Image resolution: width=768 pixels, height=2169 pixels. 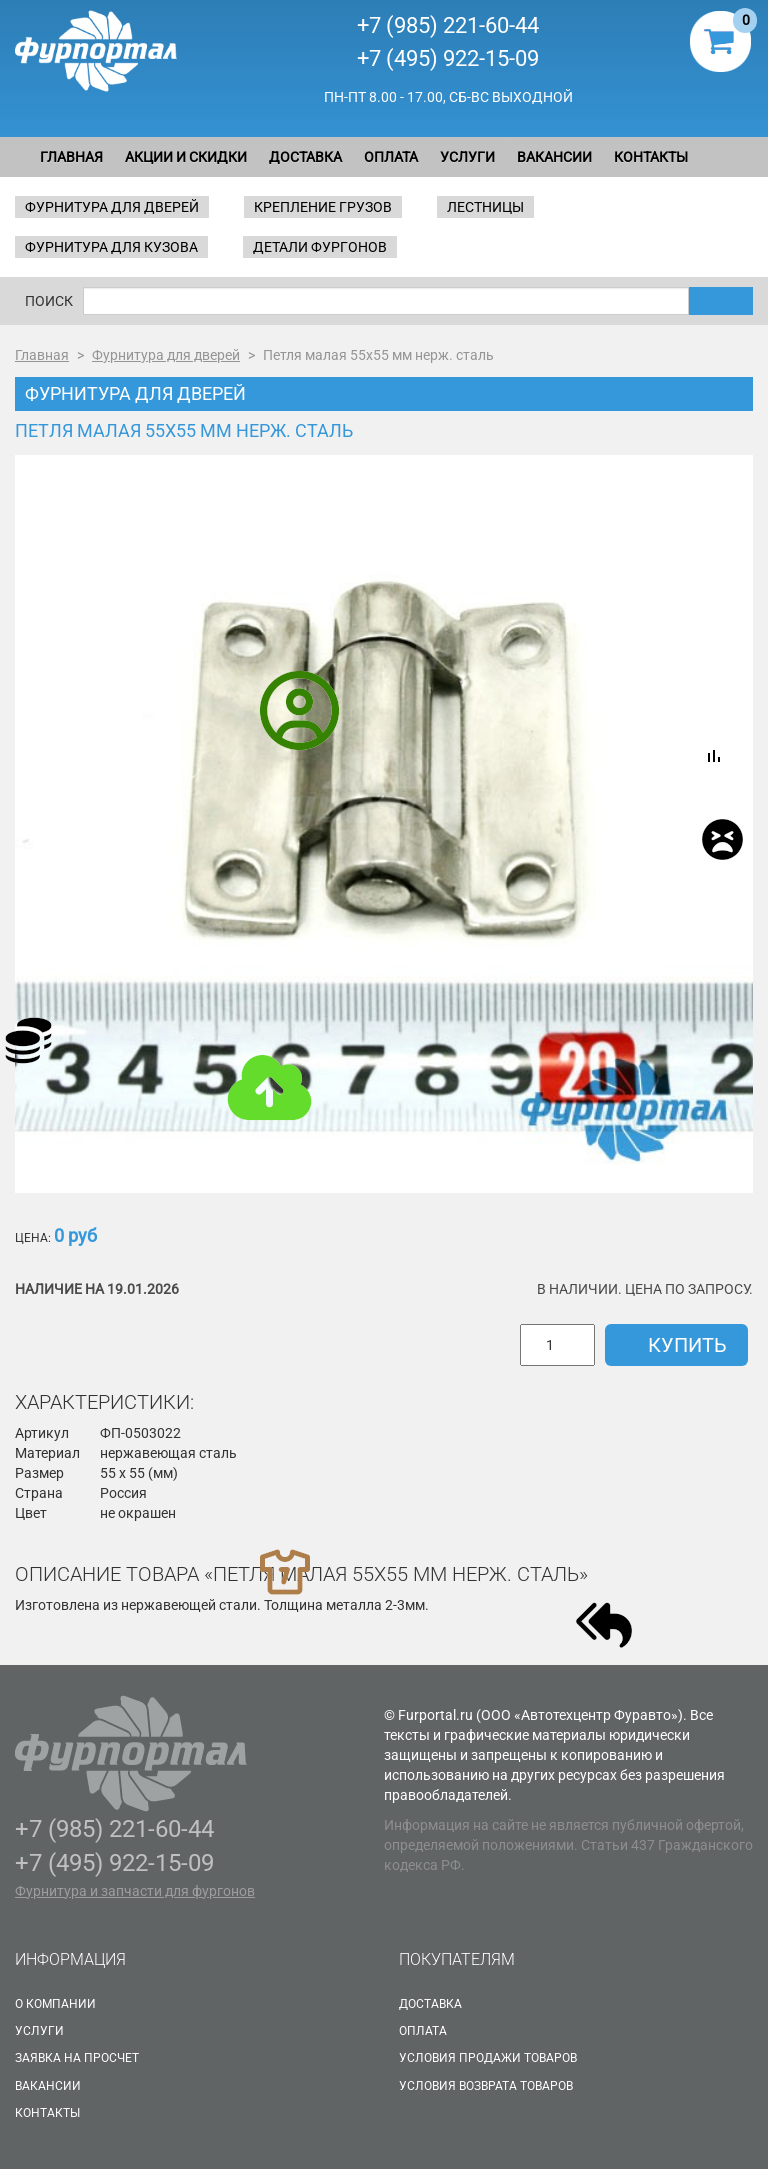 I want to click on select team jersey or player number, so click(x=285, y=1572).